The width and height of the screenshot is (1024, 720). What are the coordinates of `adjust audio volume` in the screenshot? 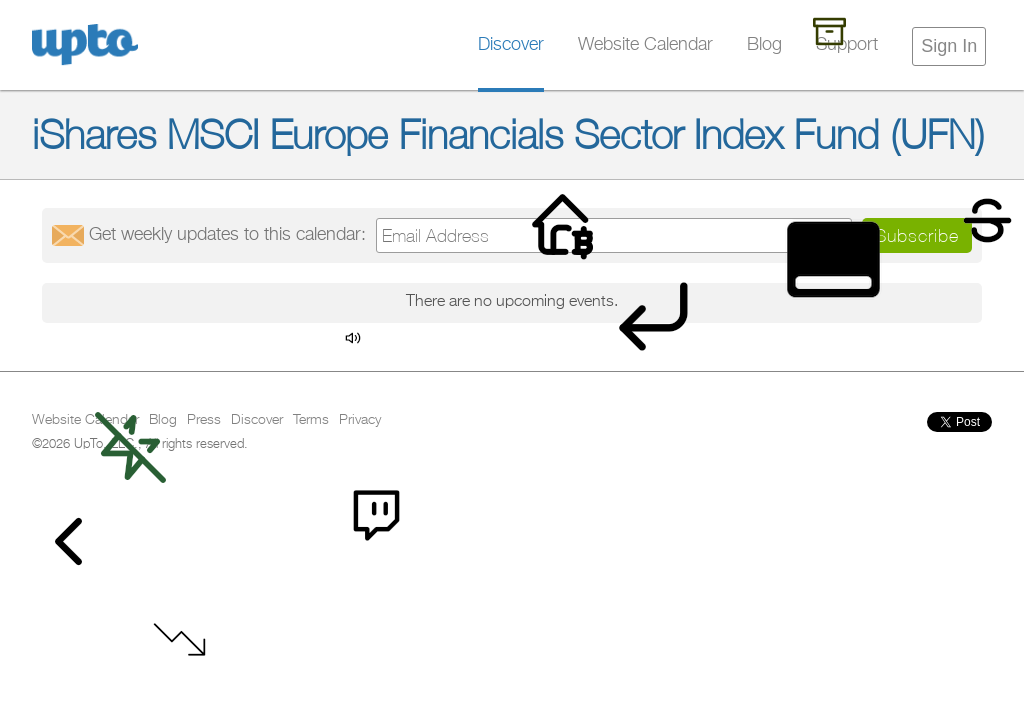 It's located at (353, 338).